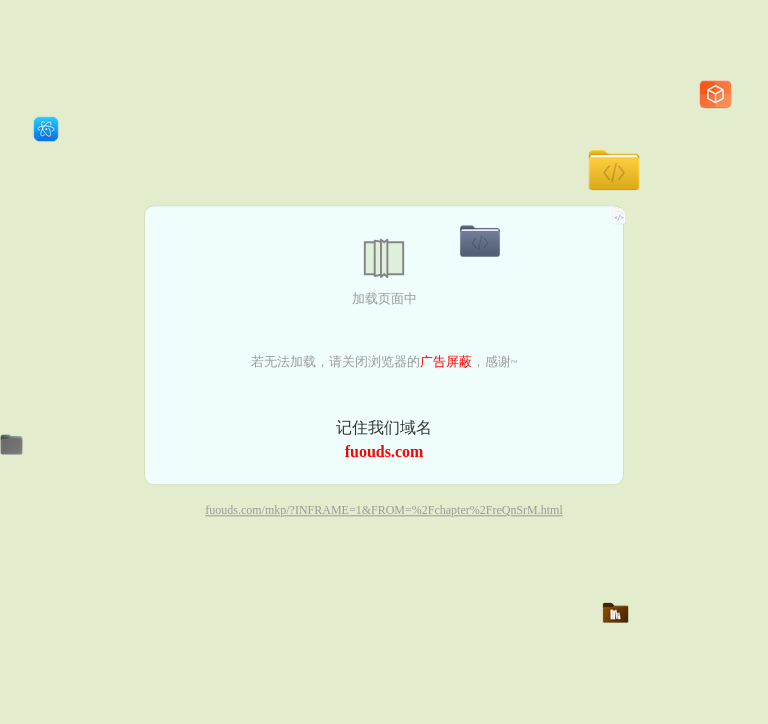 This screenshot has height=724, width=768. Describe the element at coordinates (46, 129) in the screenshot. I see `open atom text editor` at that location.